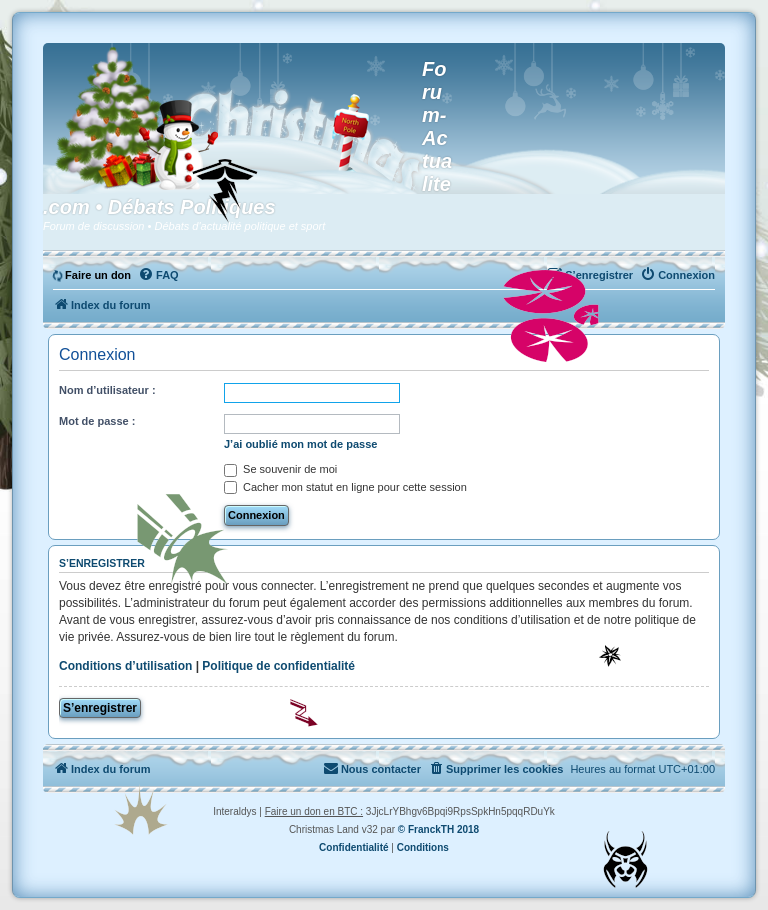 Image resolution: width=768 pixels, height=910 pixels. I want to click on fire cannon or launch projectile, so click(182, 540).